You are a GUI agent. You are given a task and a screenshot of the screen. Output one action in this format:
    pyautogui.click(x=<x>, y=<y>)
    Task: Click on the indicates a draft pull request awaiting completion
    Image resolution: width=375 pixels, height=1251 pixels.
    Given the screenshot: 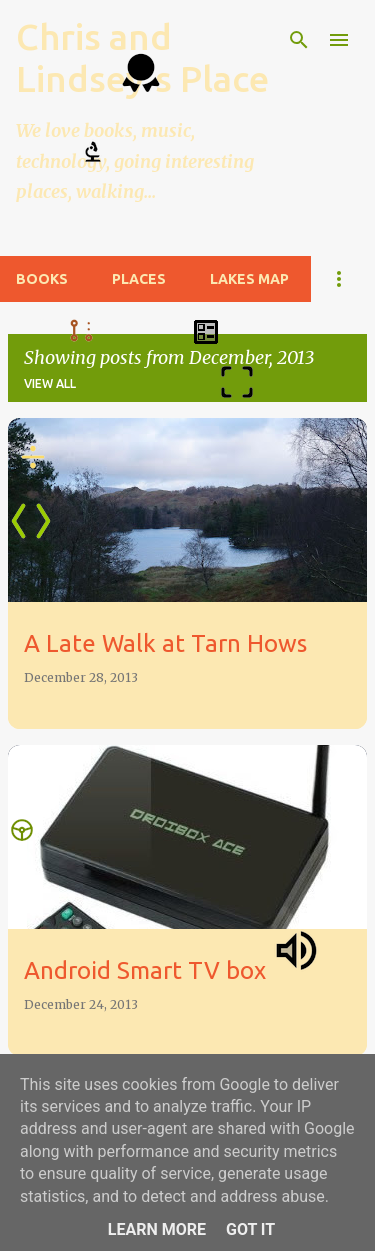 What is the action you would take?
    pyautogui.click(x=81, y=330)
    